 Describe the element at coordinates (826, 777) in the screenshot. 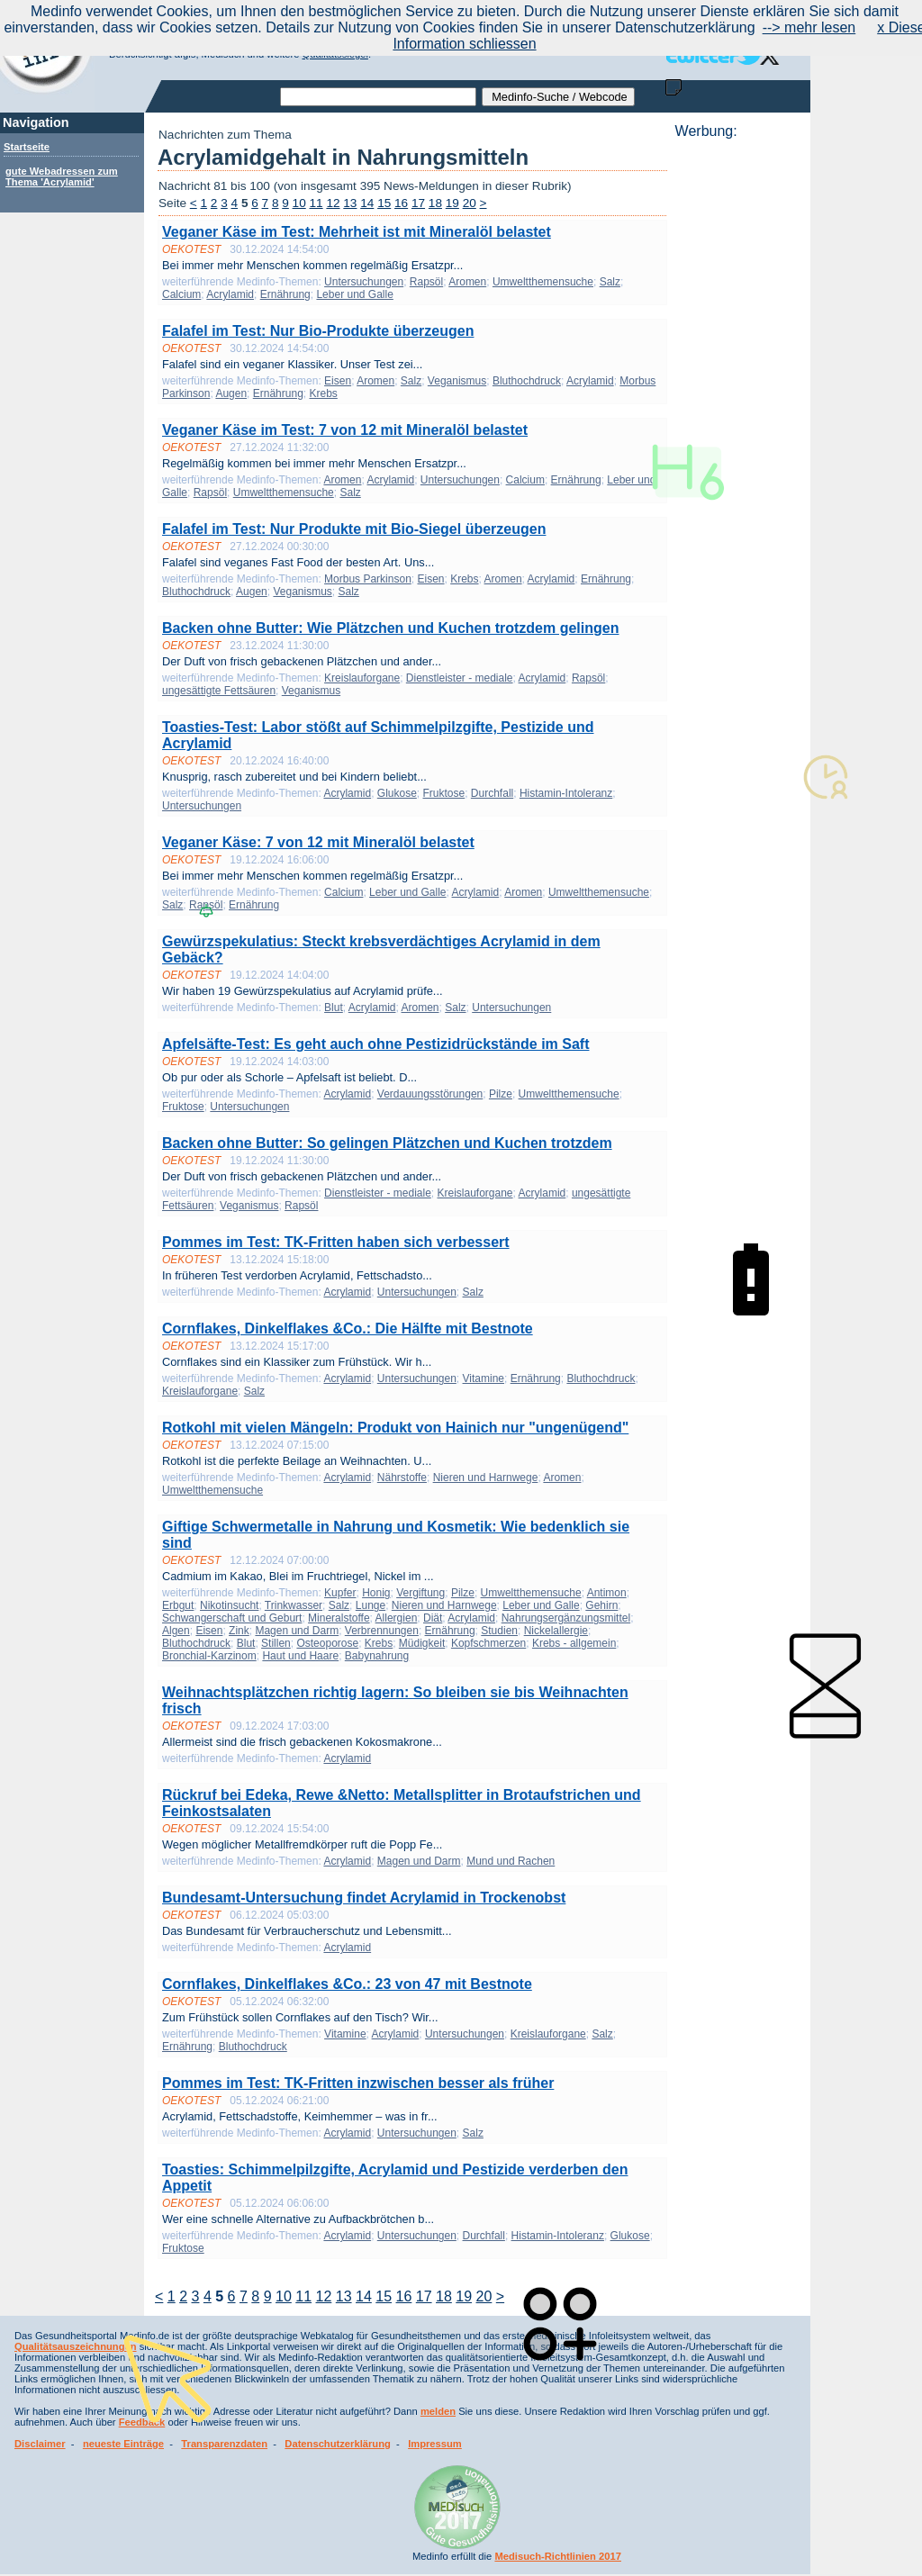

I see `view user's time or schedule` at that location.